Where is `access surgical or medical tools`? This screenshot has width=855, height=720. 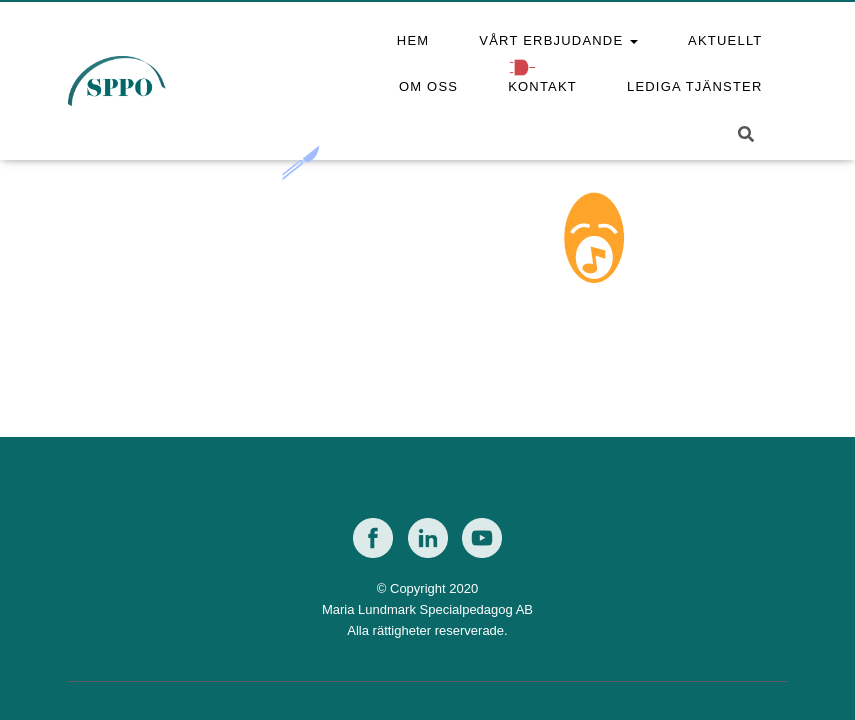
access surgical or medical tools is located at coordinates (301, 164).